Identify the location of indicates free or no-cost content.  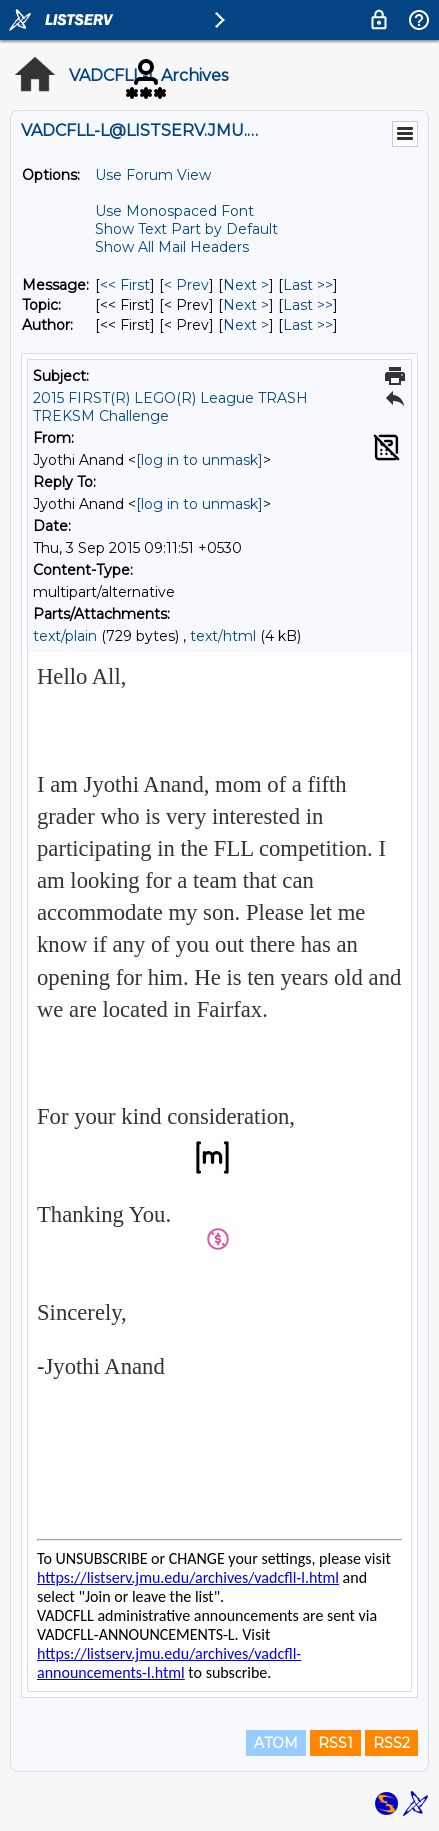
(218, 1239).